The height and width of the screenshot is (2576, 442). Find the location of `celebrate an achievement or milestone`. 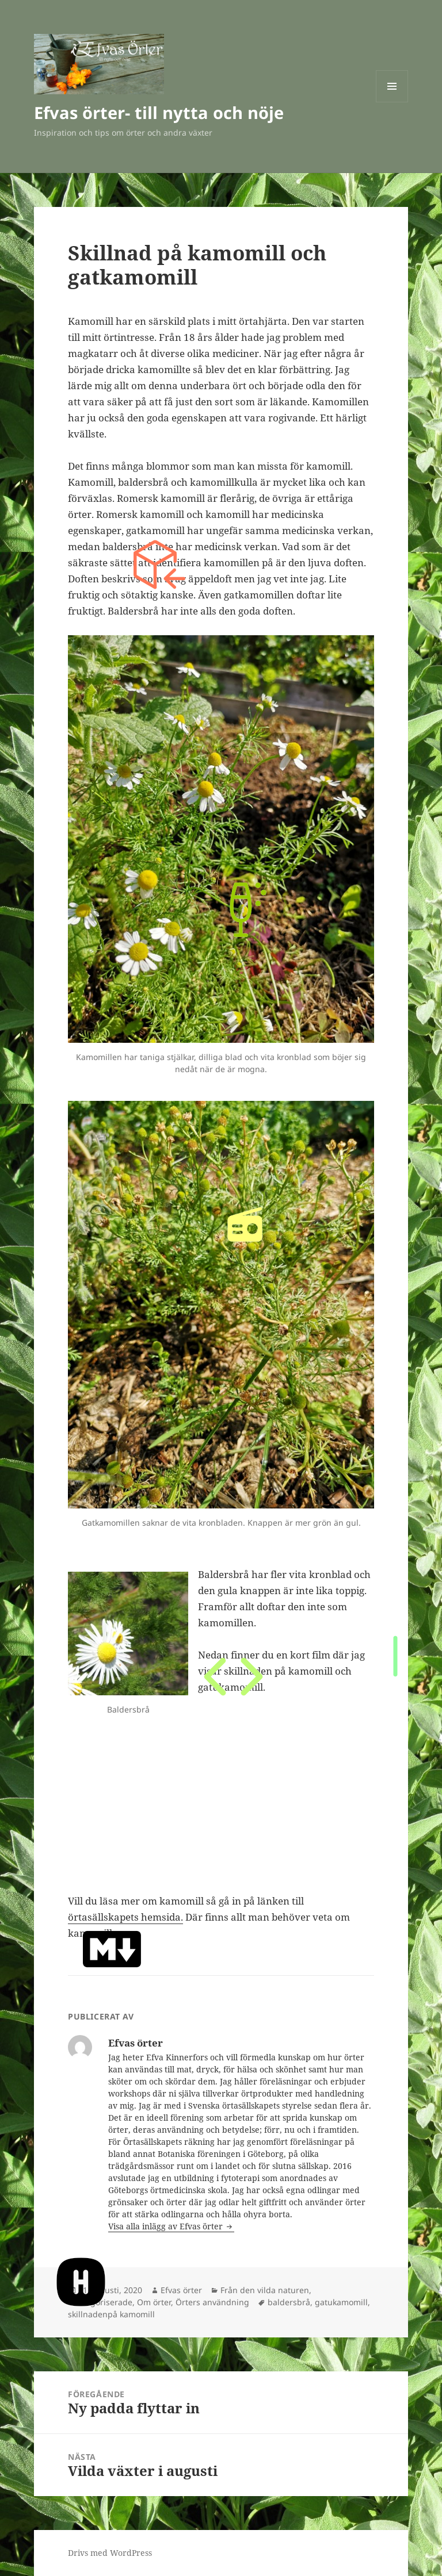

celebrate an achievement or milestone is located at coordinates (242, 909).